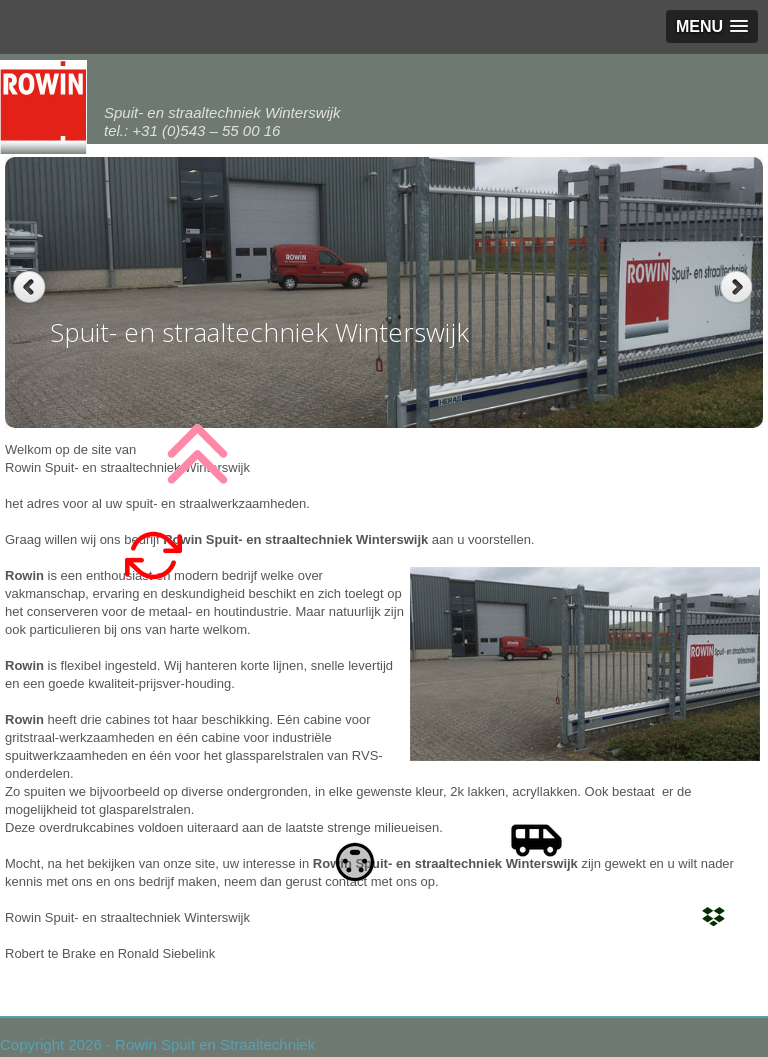 This screenshot has height=1057, width=768. Describe the element at coordinates (153, 555) in the screenshot. I see `refresh or reload content` at that location.